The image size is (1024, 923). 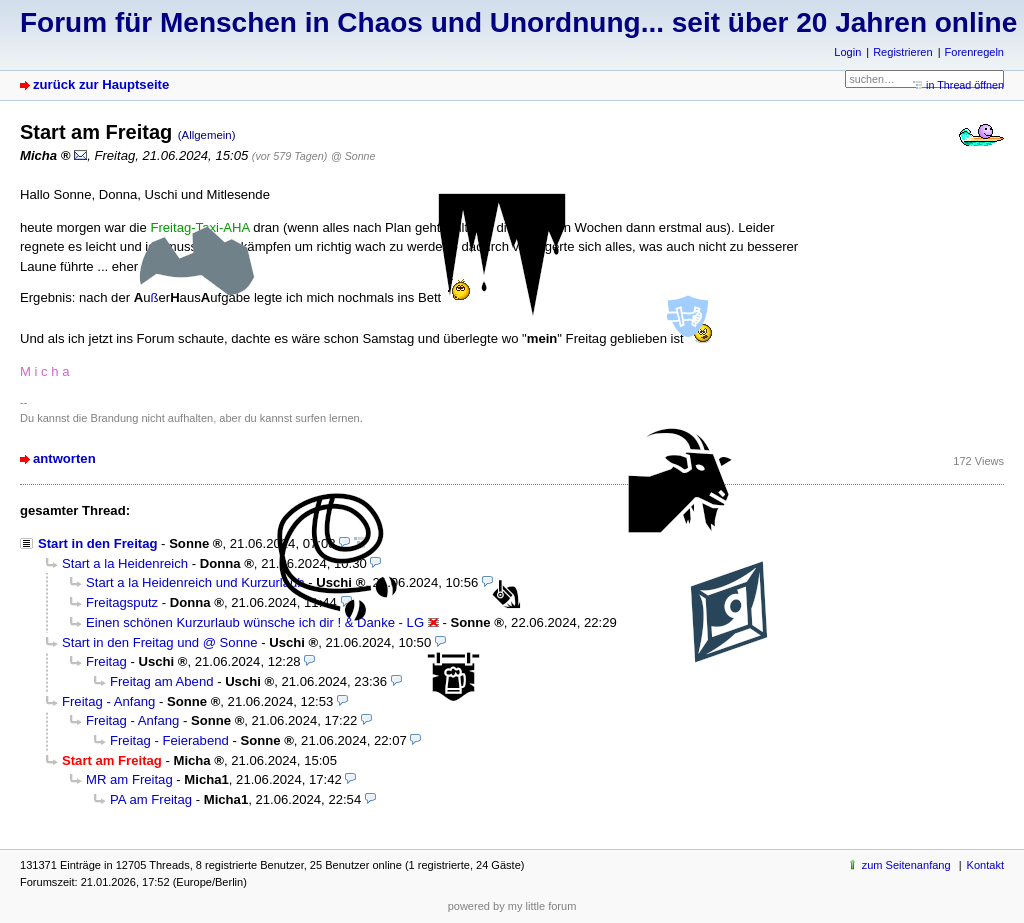 What do you see at coordinates (682, 478) in the screenshot?
I see `represents Capricorn zodiac sign` at bounding box center [682, 478].